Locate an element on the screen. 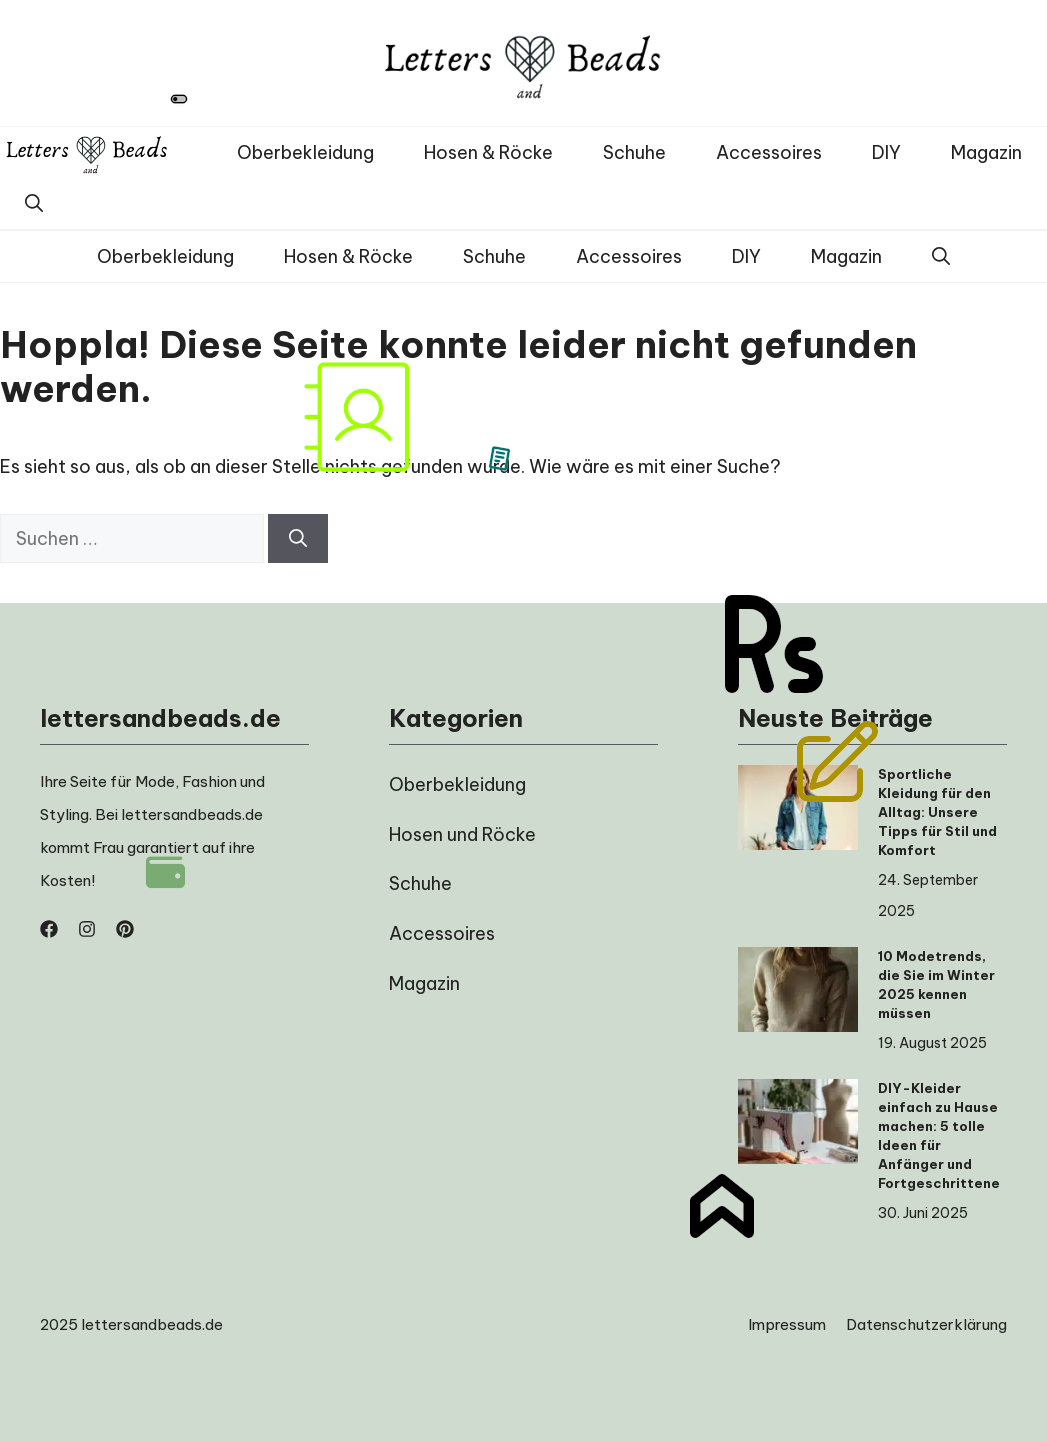 Image resolution: width=1047 pixels, height=1441 pixels. access your wallet or payment methods is located at coordinates (165, 873).